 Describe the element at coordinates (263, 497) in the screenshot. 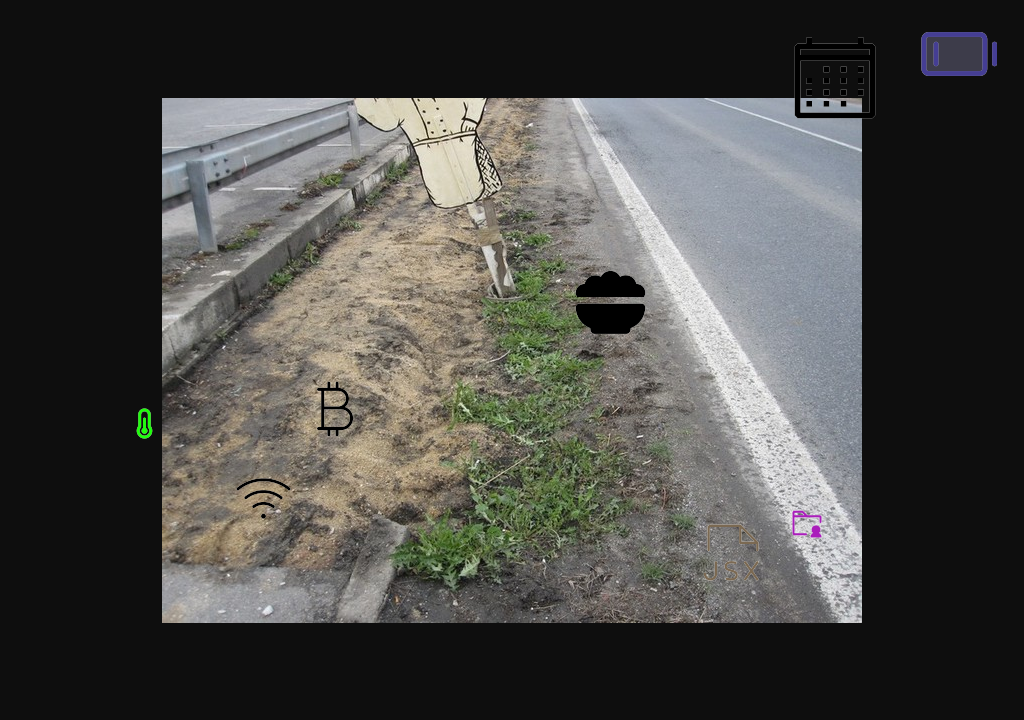

I see `strong wifi signal strength` at that location.